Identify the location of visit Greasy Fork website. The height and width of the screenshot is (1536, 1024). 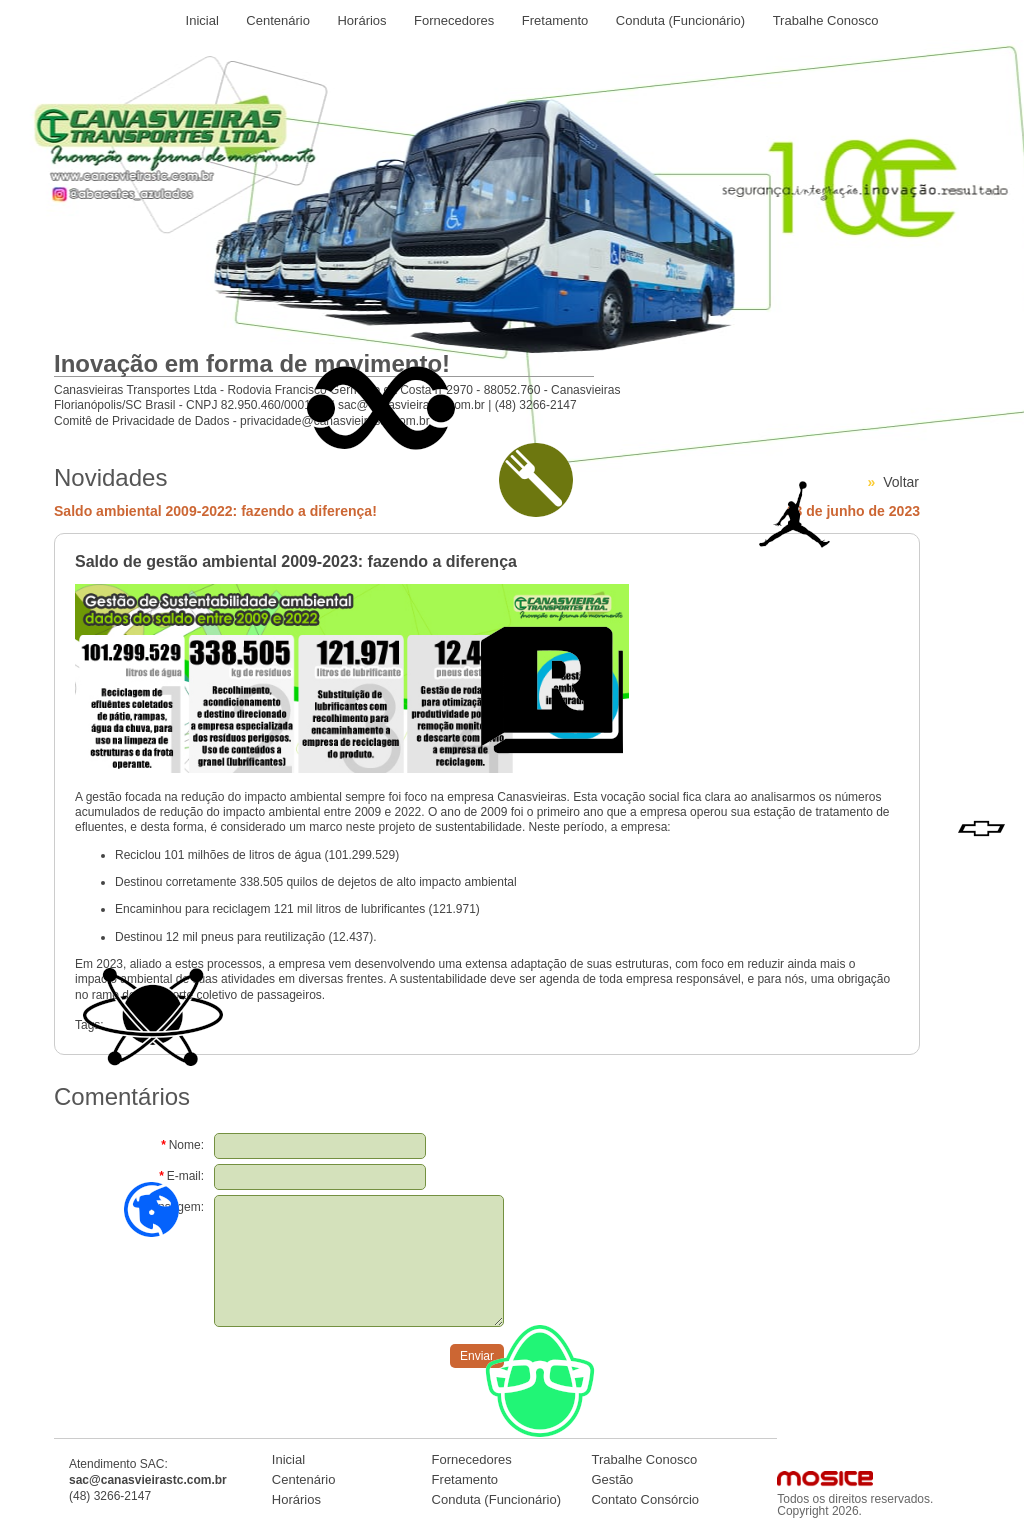
(536, 480).